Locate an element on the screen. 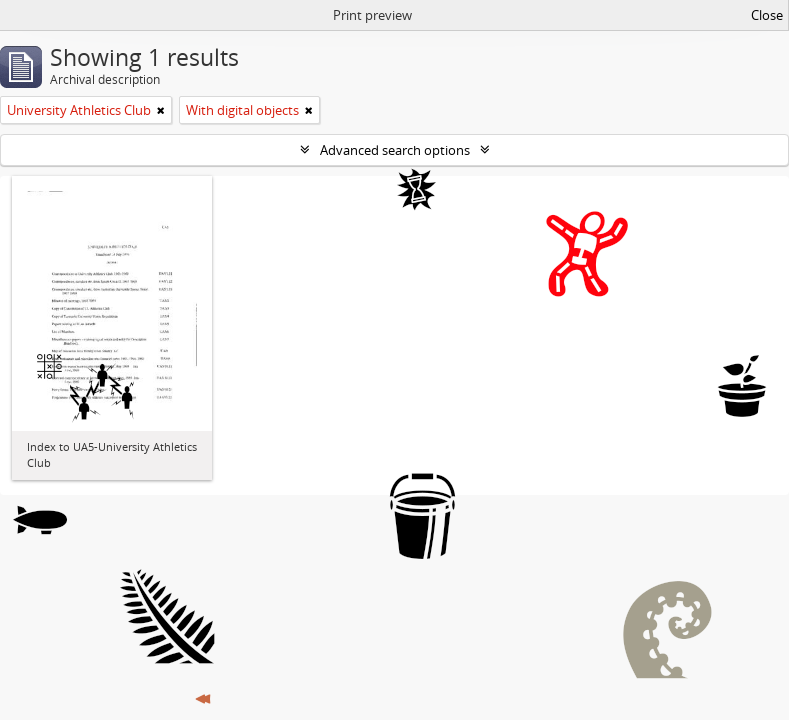 The image size is (789, 720). indicates airship or zeppelin-related content is located at coordinates (40, 520).